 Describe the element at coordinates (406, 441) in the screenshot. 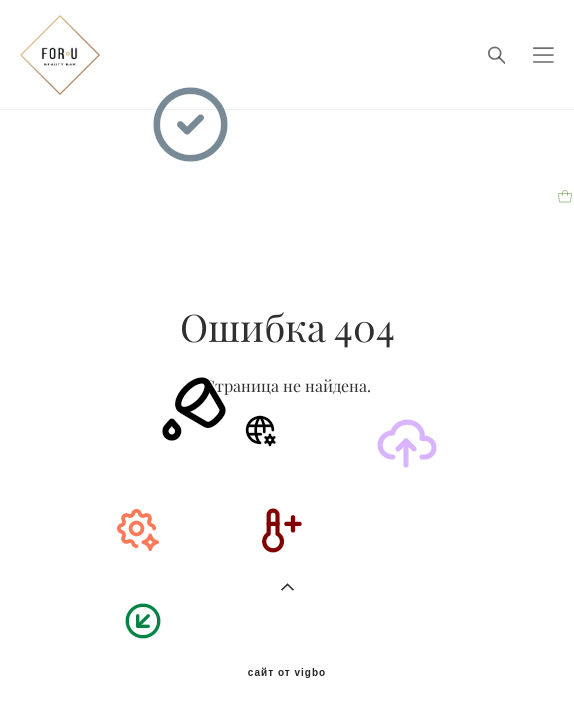

I see `upload file to cloud storage` at that location.